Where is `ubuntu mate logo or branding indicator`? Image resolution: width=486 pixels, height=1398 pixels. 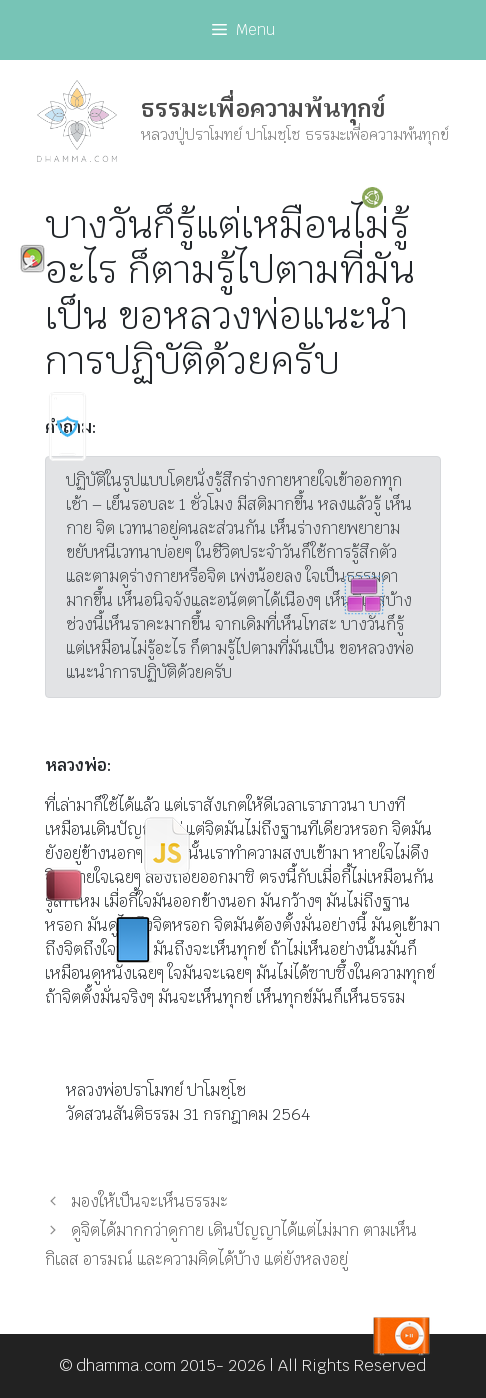
ubuntu mate logo or branding indicator is located at coordinates (372, 197).